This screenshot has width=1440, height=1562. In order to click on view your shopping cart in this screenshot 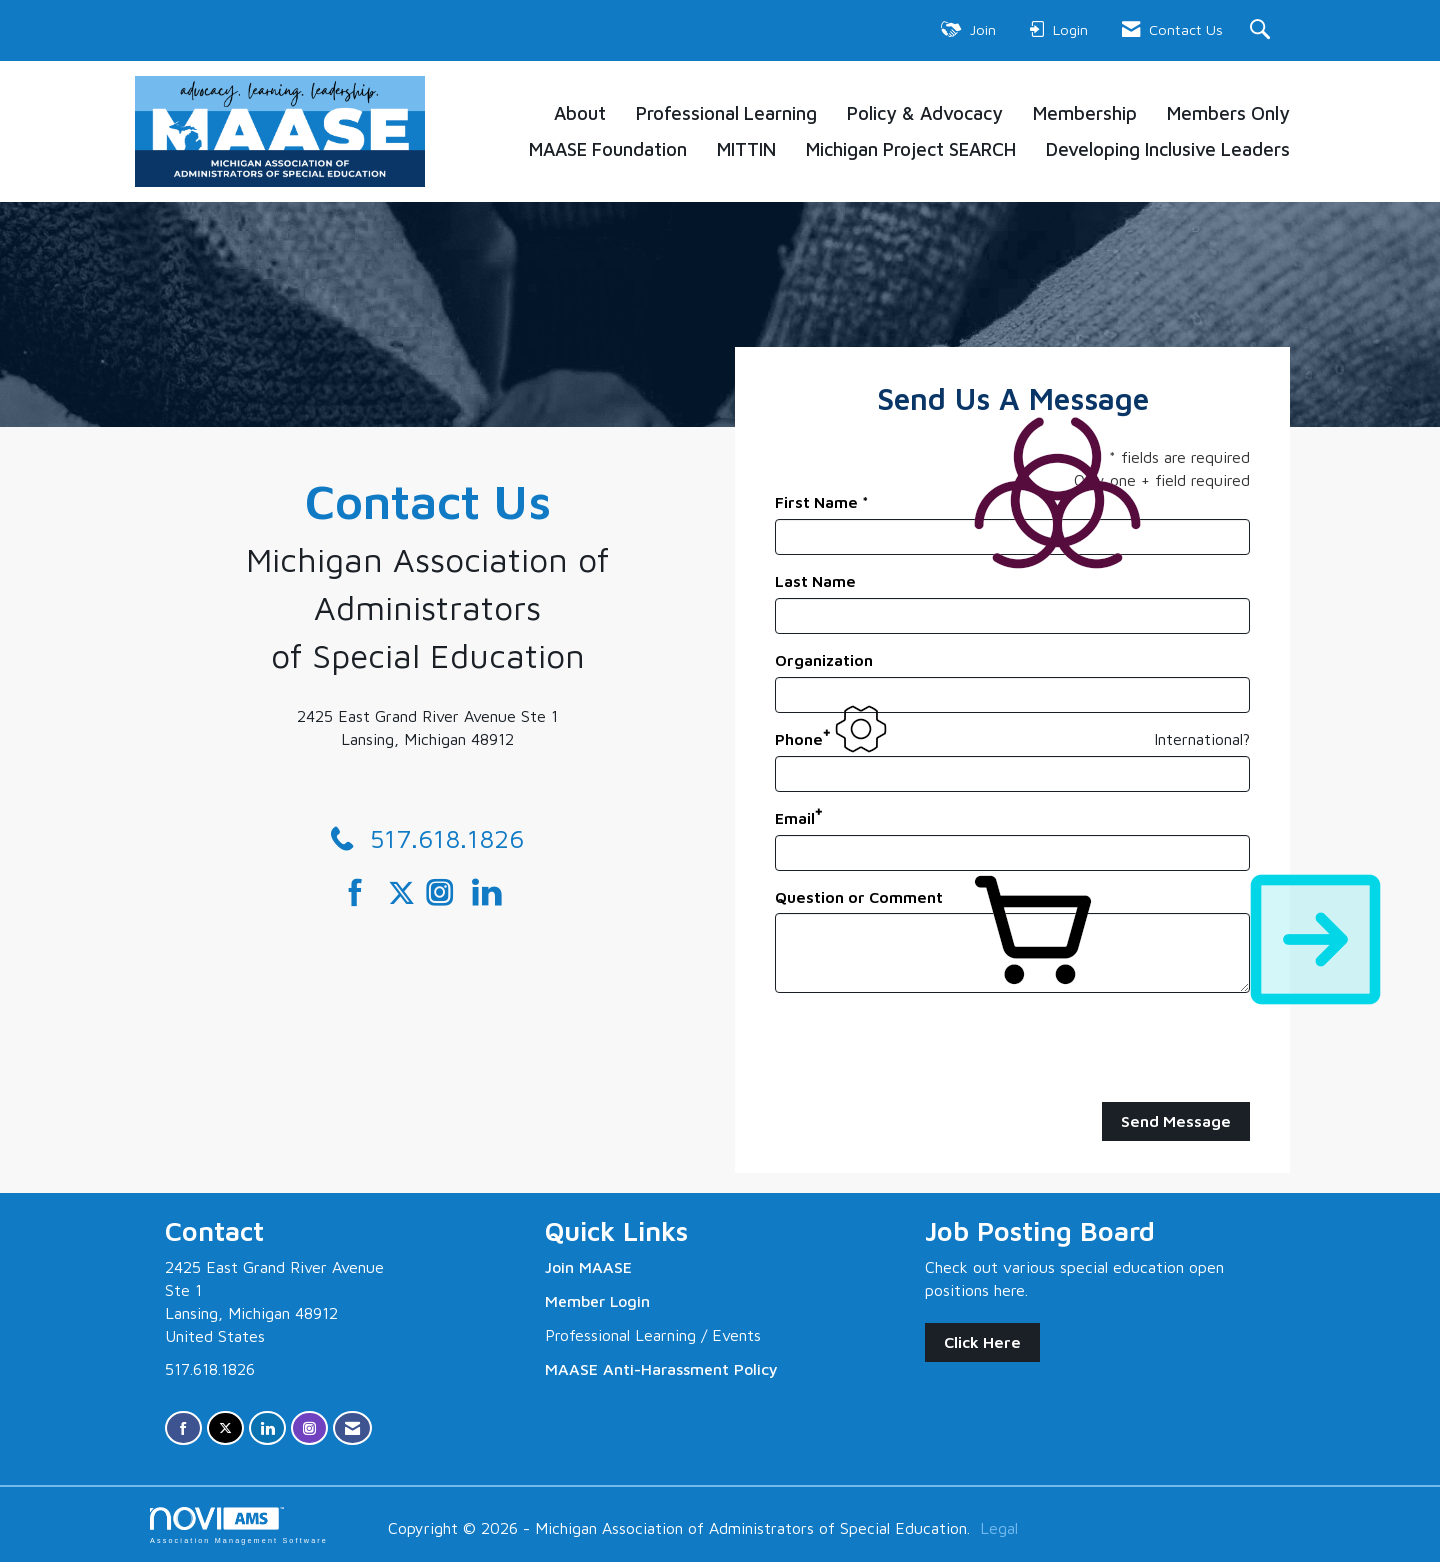, I will do `click(1034, 929)`.